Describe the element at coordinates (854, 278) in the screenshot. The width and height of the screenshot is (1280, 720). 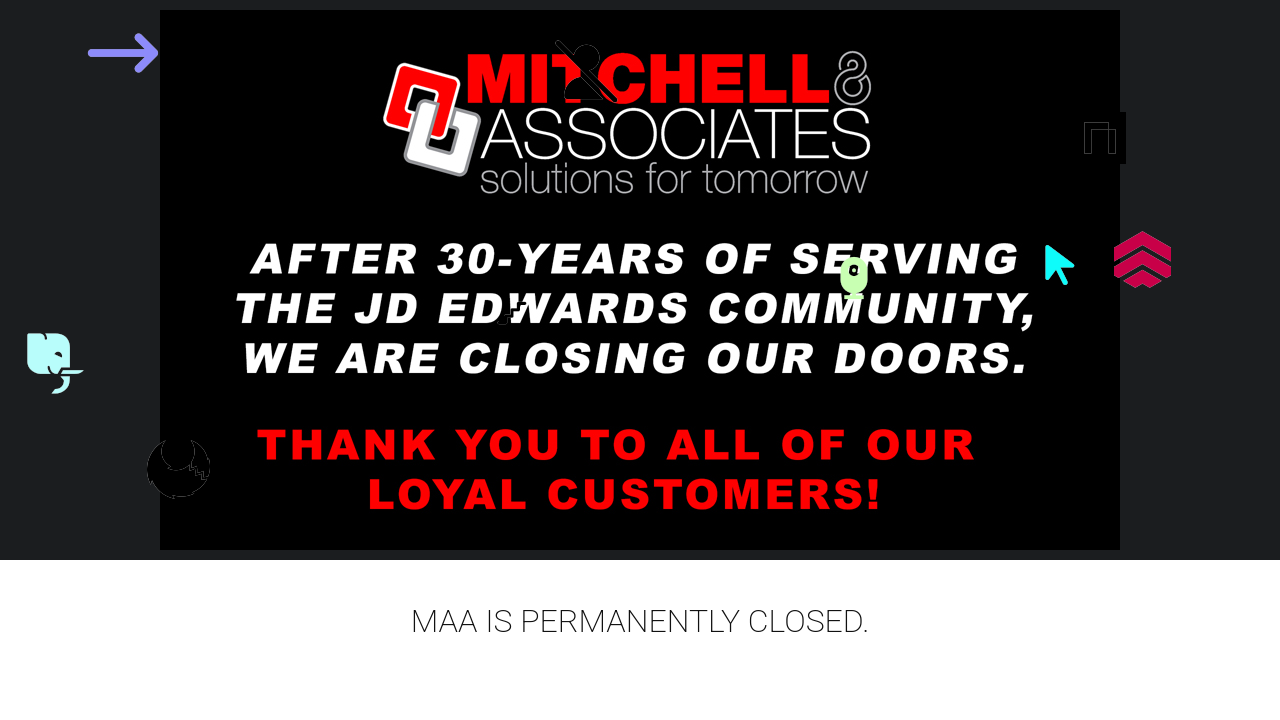
I see `enable webcam or video camera` at that location.